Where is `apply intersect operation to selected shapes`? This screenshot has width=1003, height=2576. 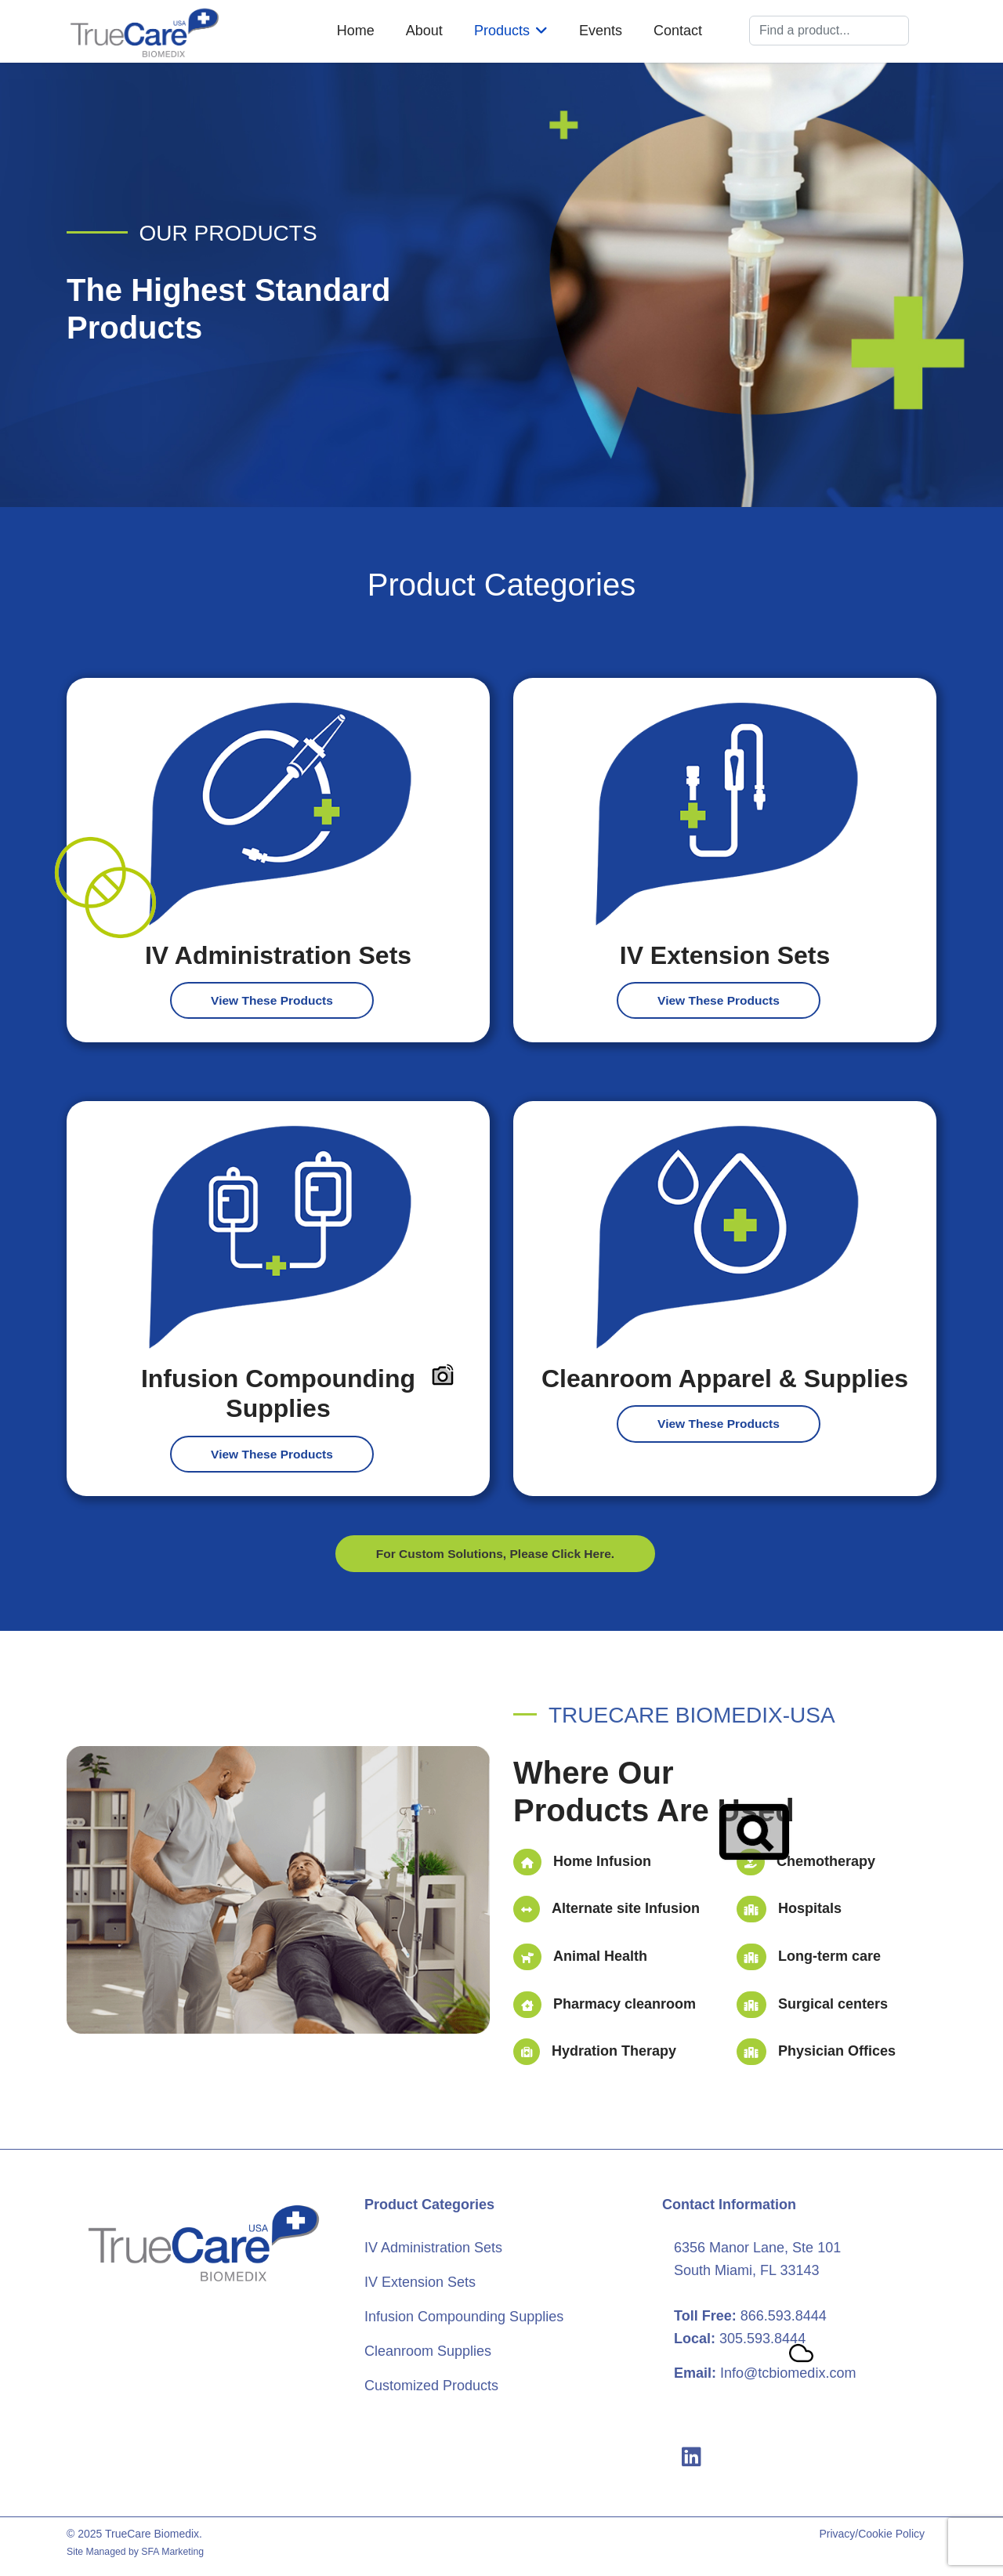 apply intersect operation to selected shapes is located at coordinates (105, 887).